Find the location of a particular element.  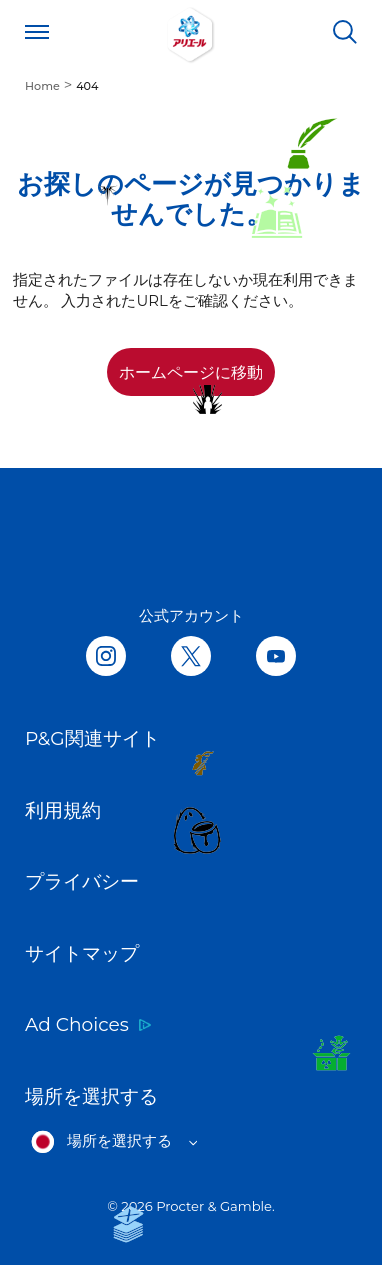

indicates a failed or negative quantum experiment outcome is located at coordinates (331, 1051).